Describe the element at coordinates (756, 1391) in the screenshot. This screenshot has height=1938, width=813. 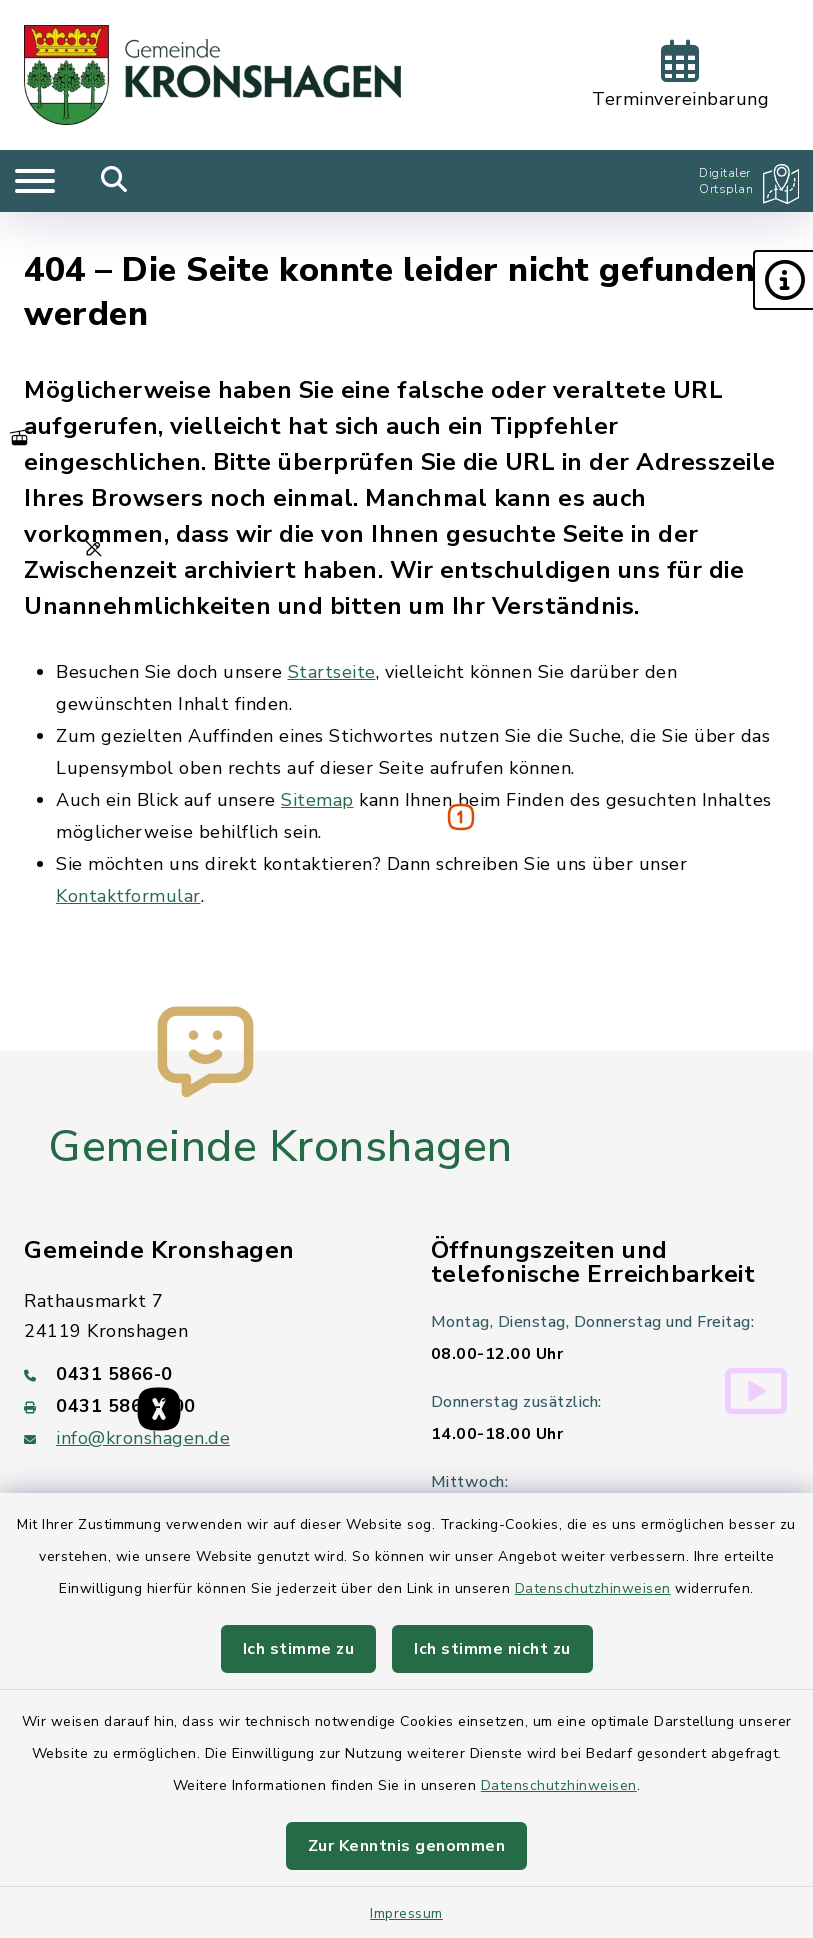
I see `play a video` at that location.